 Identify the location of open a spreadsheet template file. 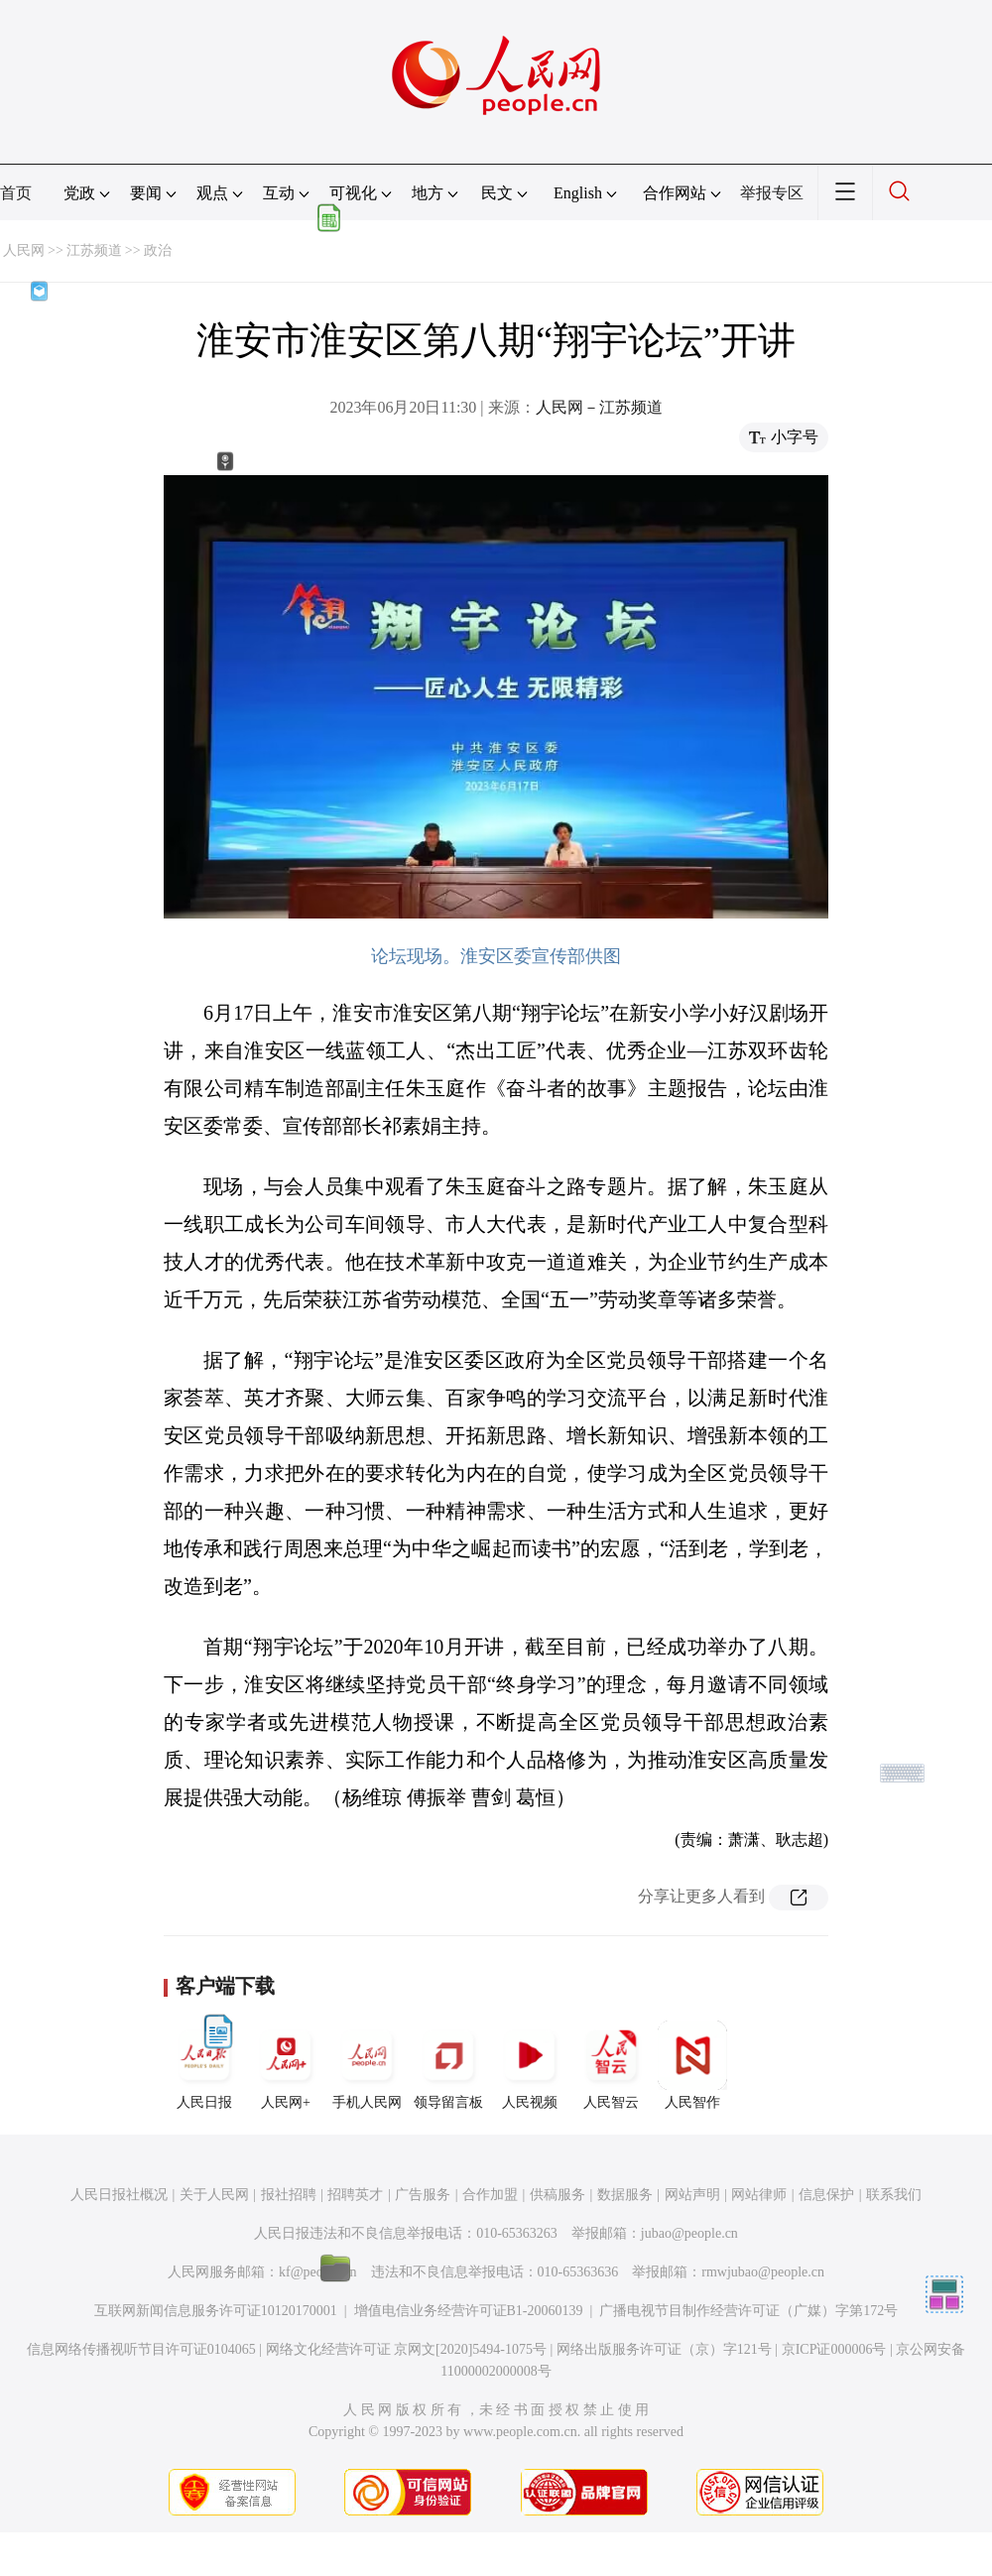
(328, 217).